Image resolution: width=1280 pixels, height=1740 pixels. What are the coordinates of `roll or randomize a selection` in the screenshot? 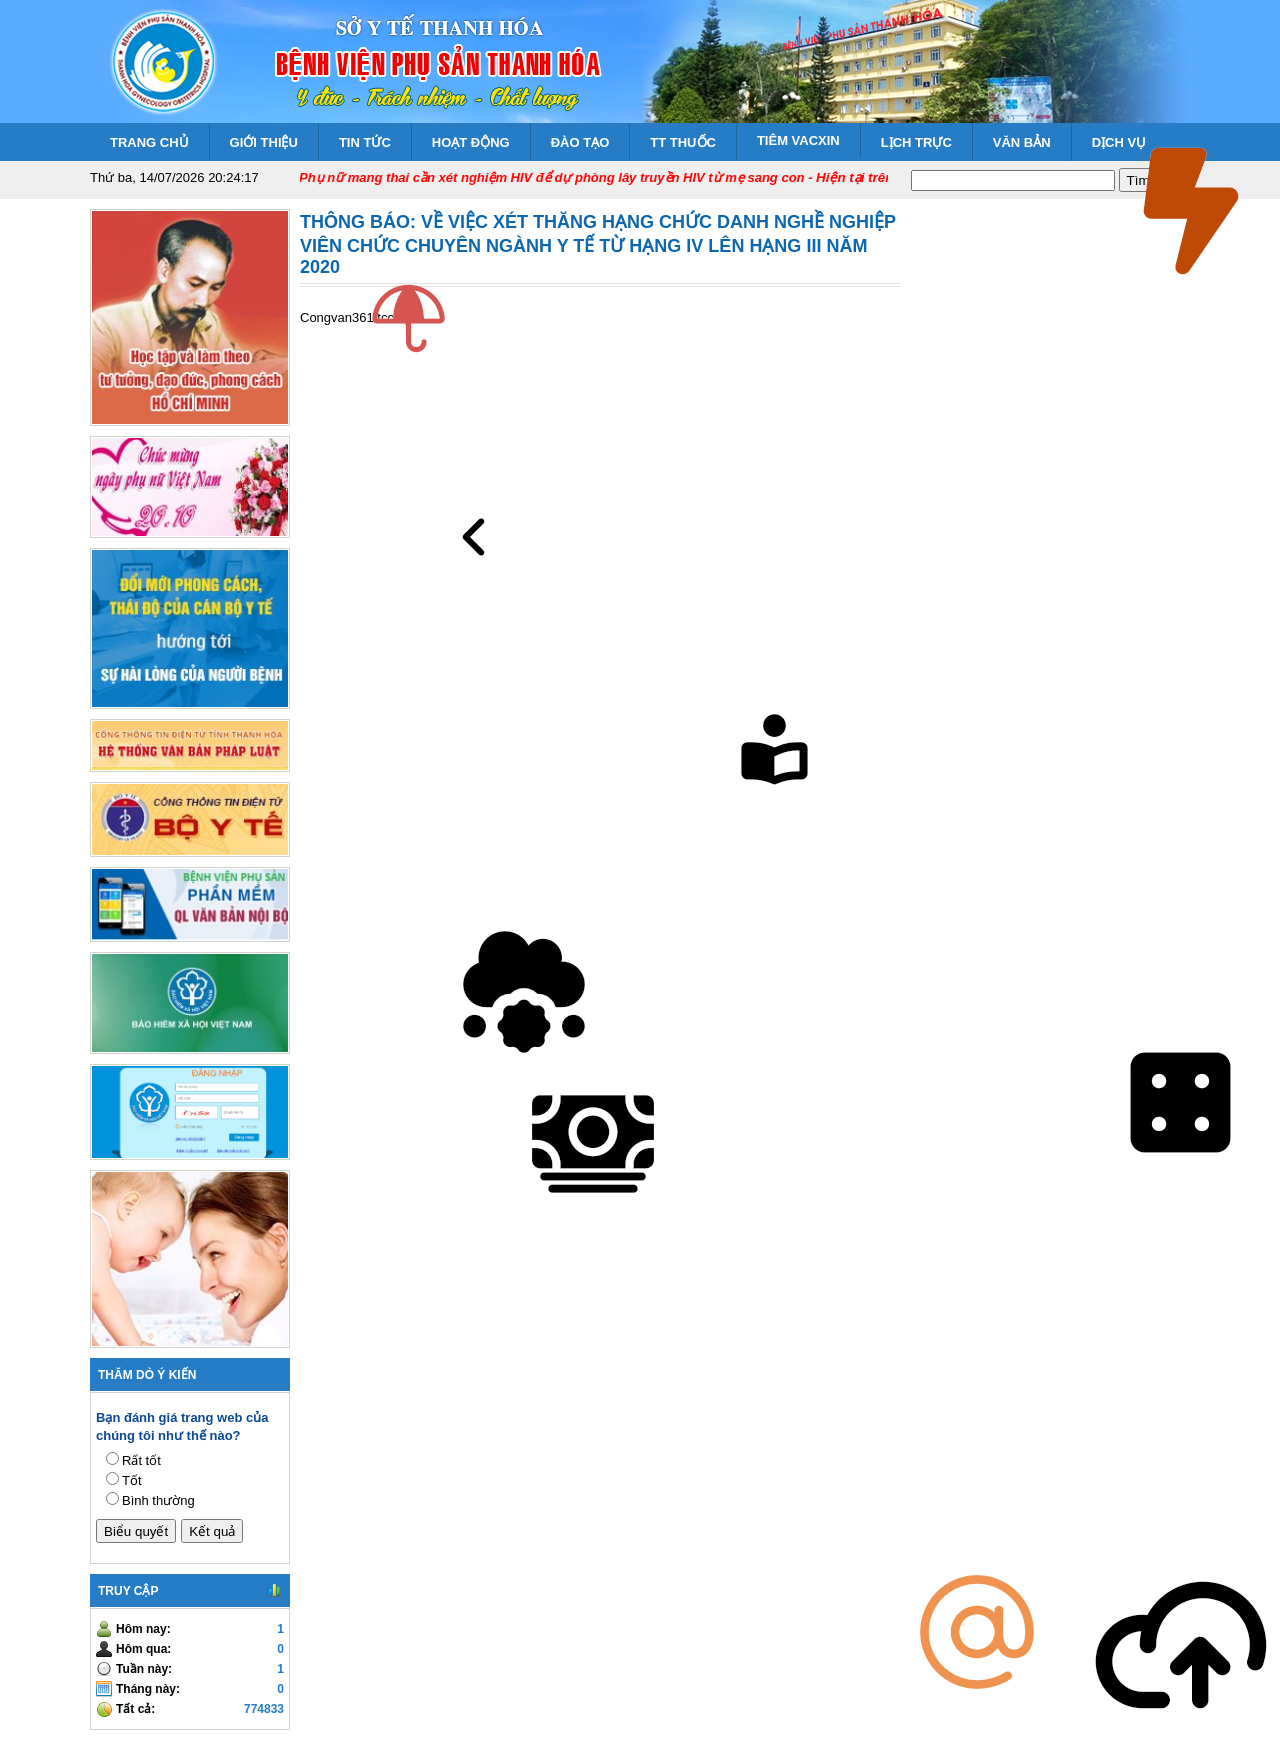 It's located at (1180, 1102).